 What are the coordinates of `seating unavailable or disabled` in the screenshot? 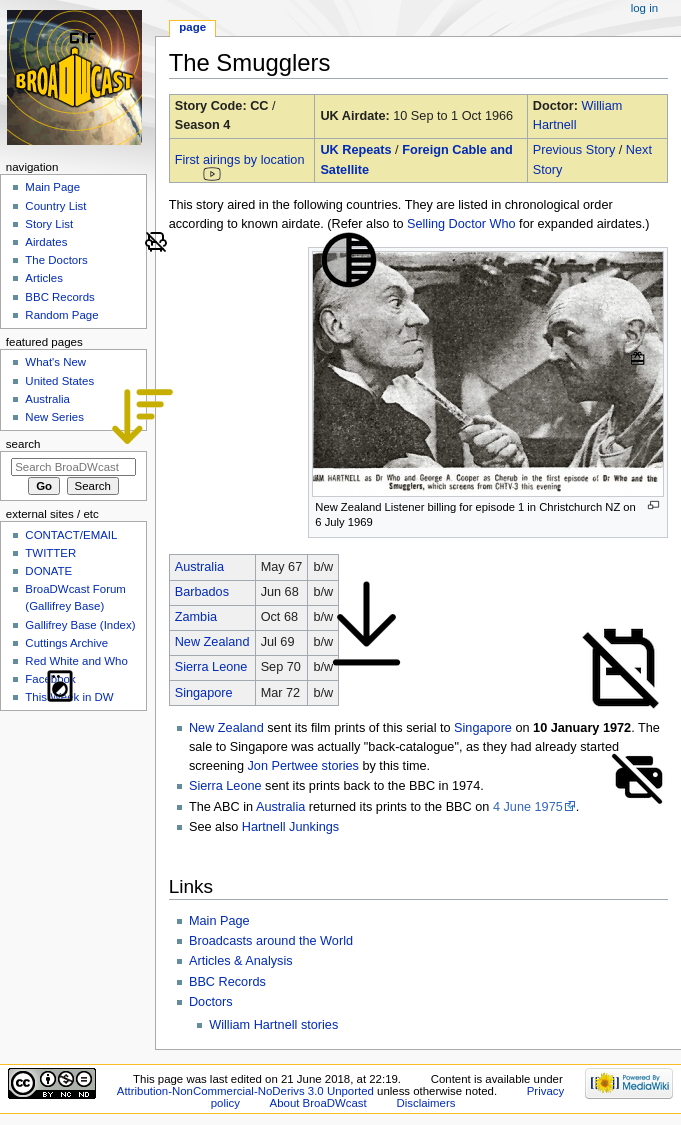 It's located at (156, 242).